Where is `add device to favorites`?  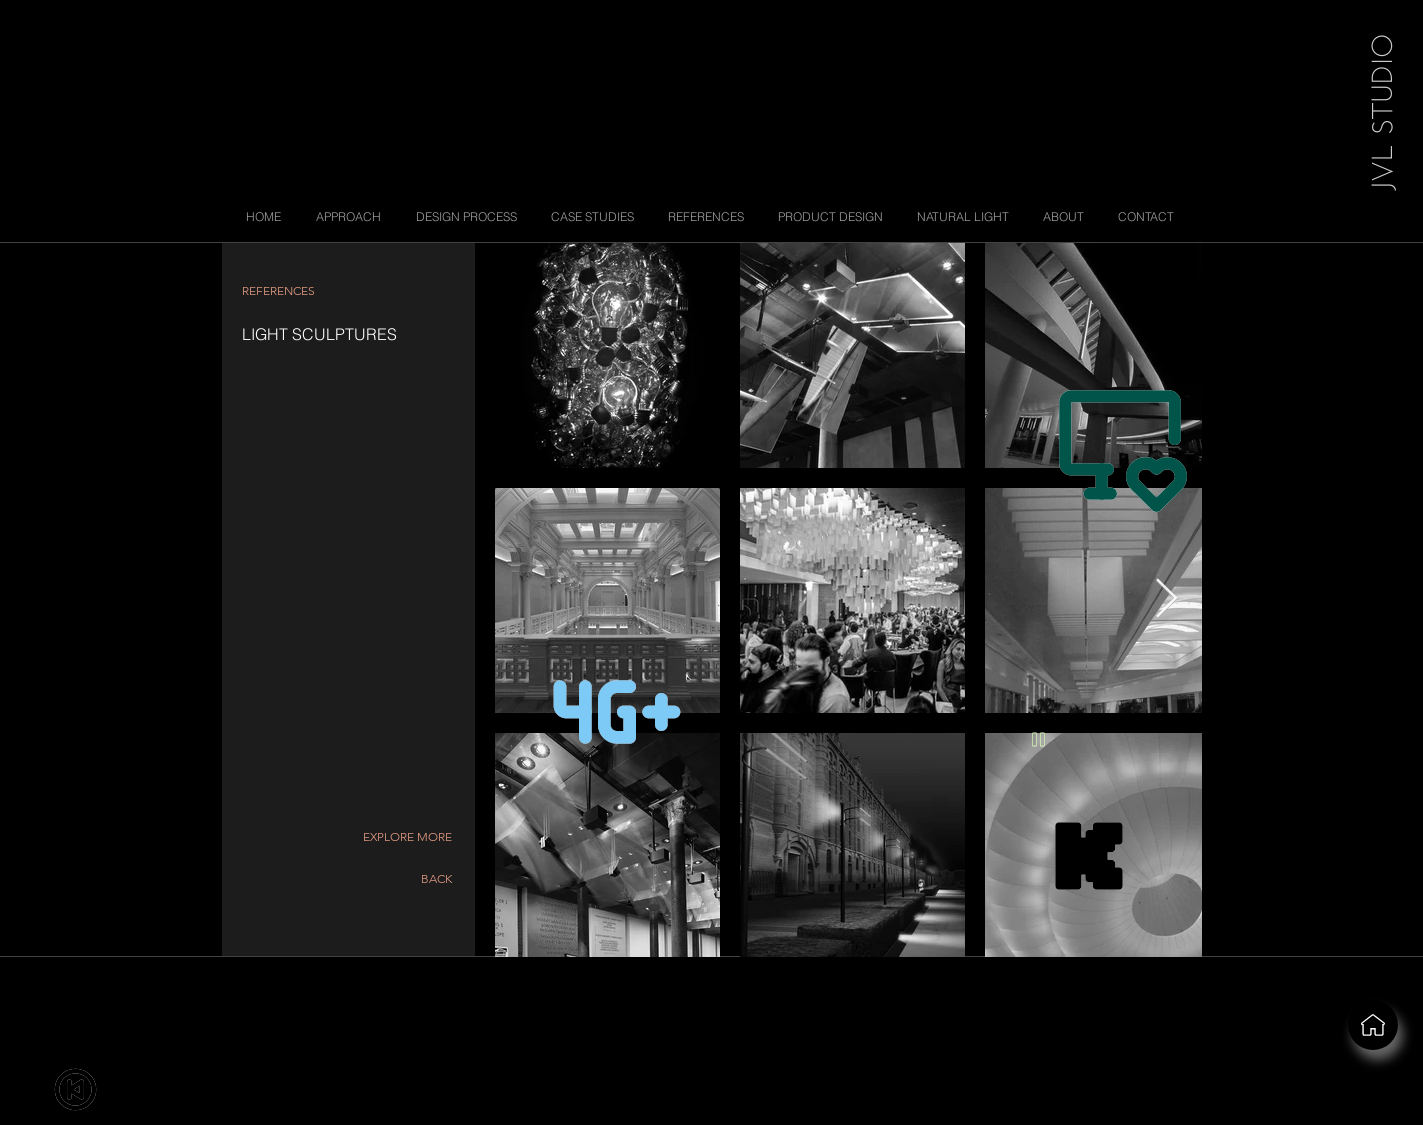 add device to favorites is located at coordinates (1120, 445).